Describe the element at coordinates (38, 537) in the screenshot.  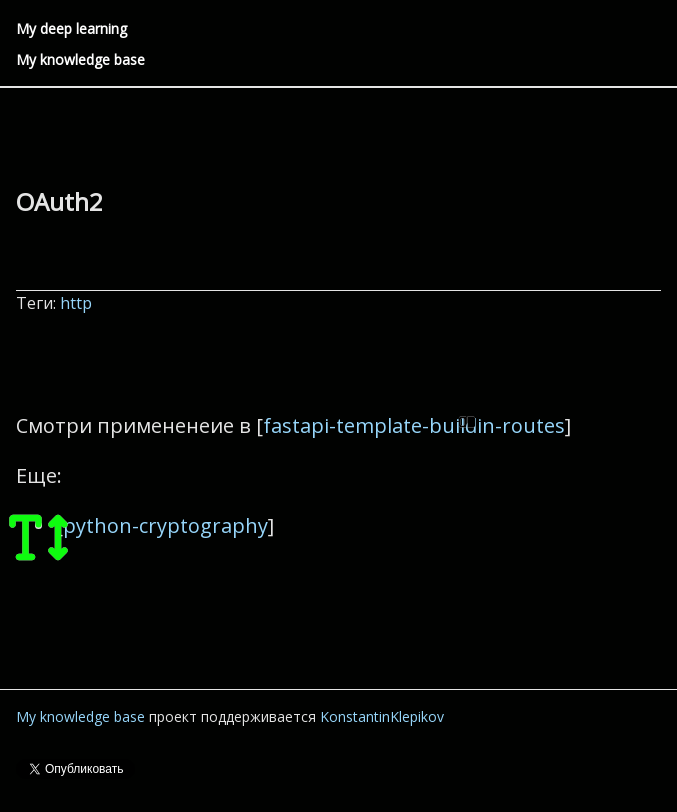
I see `adjust text height or line spacing` at that location.